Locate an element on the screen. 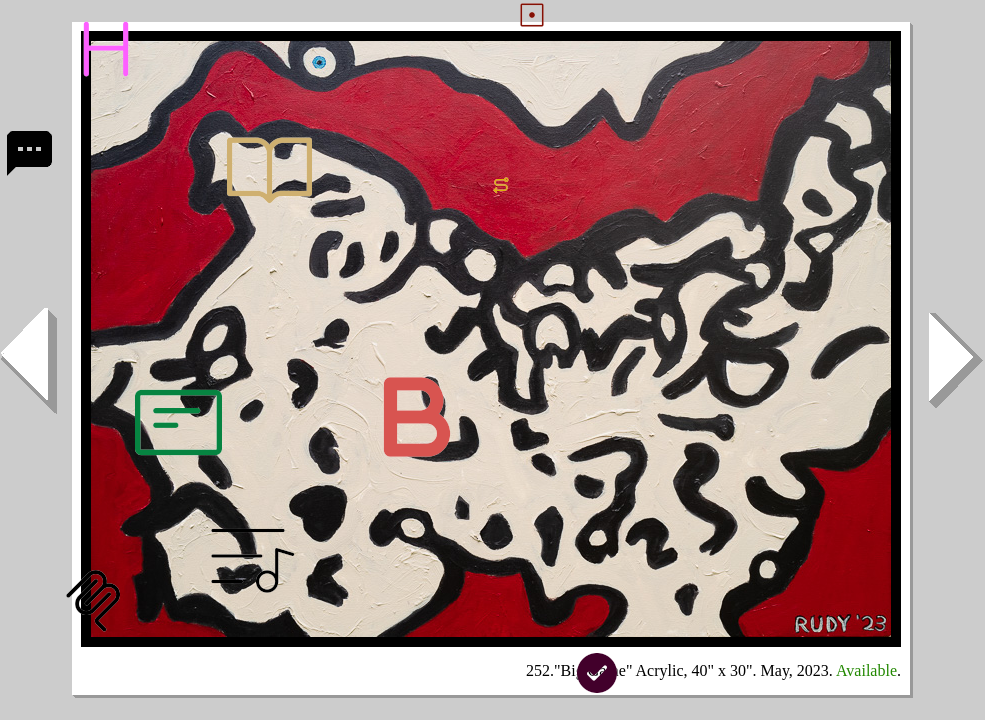 The image size is (985, 720). view or create a note is located at coordinates (178, 422).